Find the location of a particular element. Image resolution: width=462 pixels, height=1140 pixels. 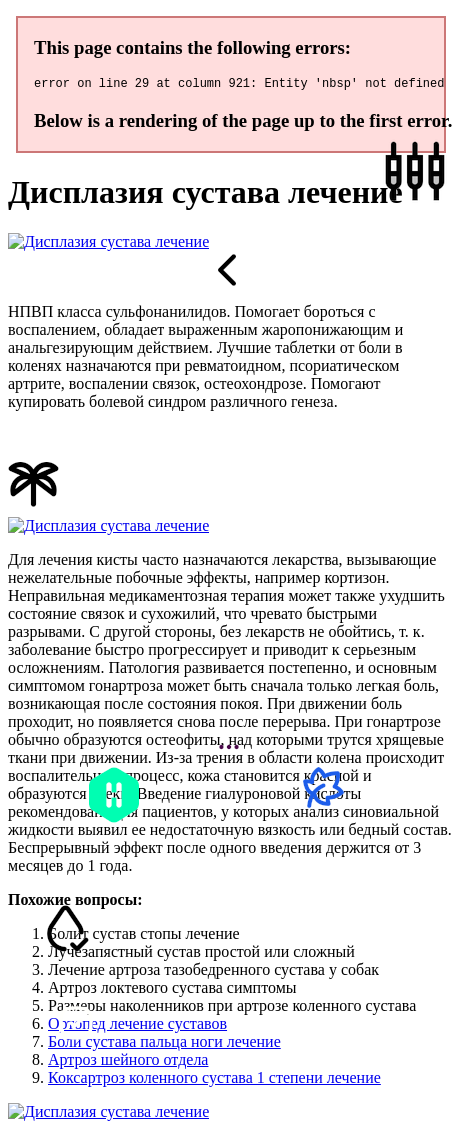

configure audio or video input connections is located at coordinates (415, 171).